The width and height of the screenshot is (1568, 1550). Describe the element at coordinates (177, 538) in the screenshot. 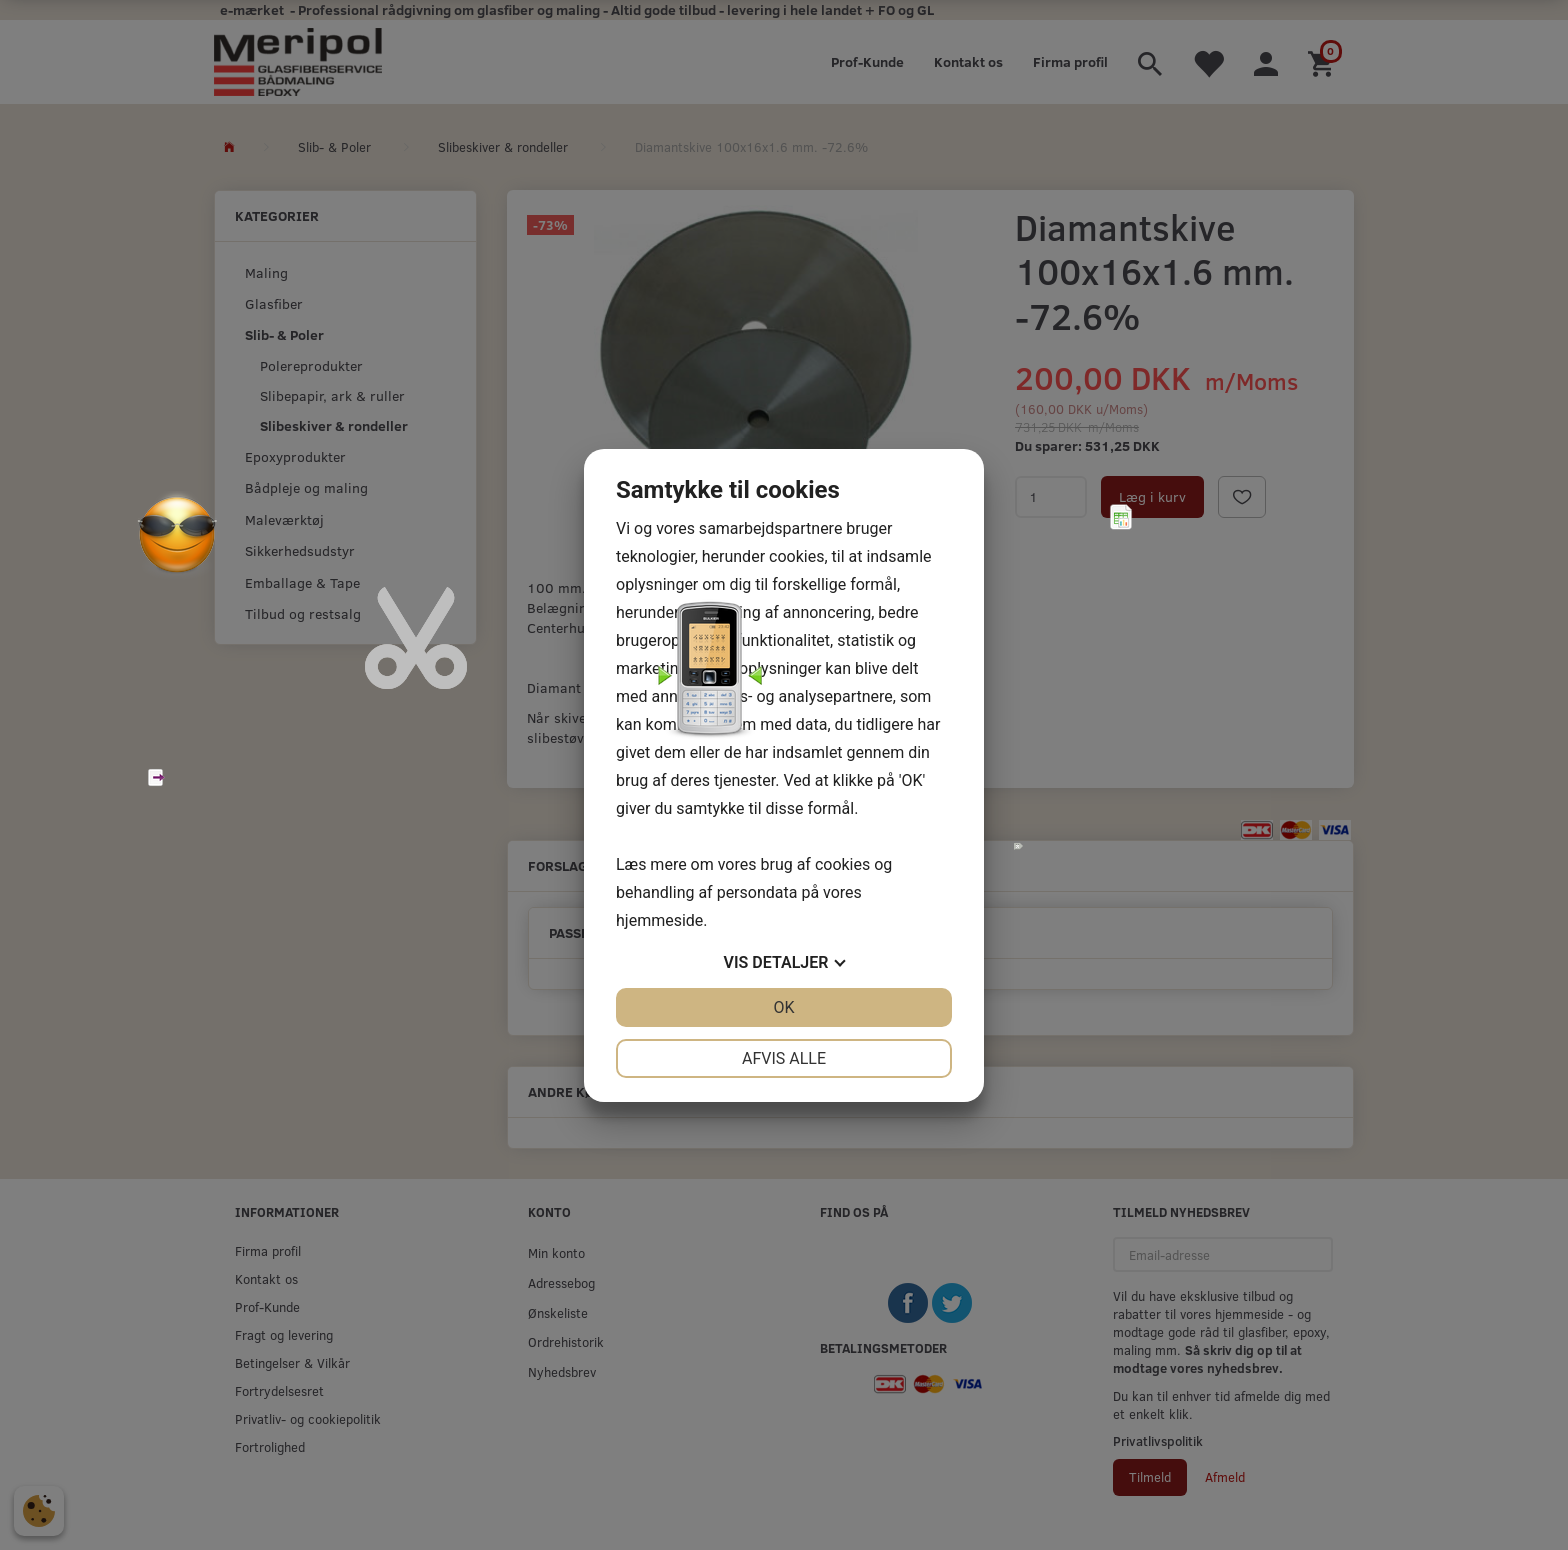

I see `indicates a "cool" or confident mood in messaging` at that location.